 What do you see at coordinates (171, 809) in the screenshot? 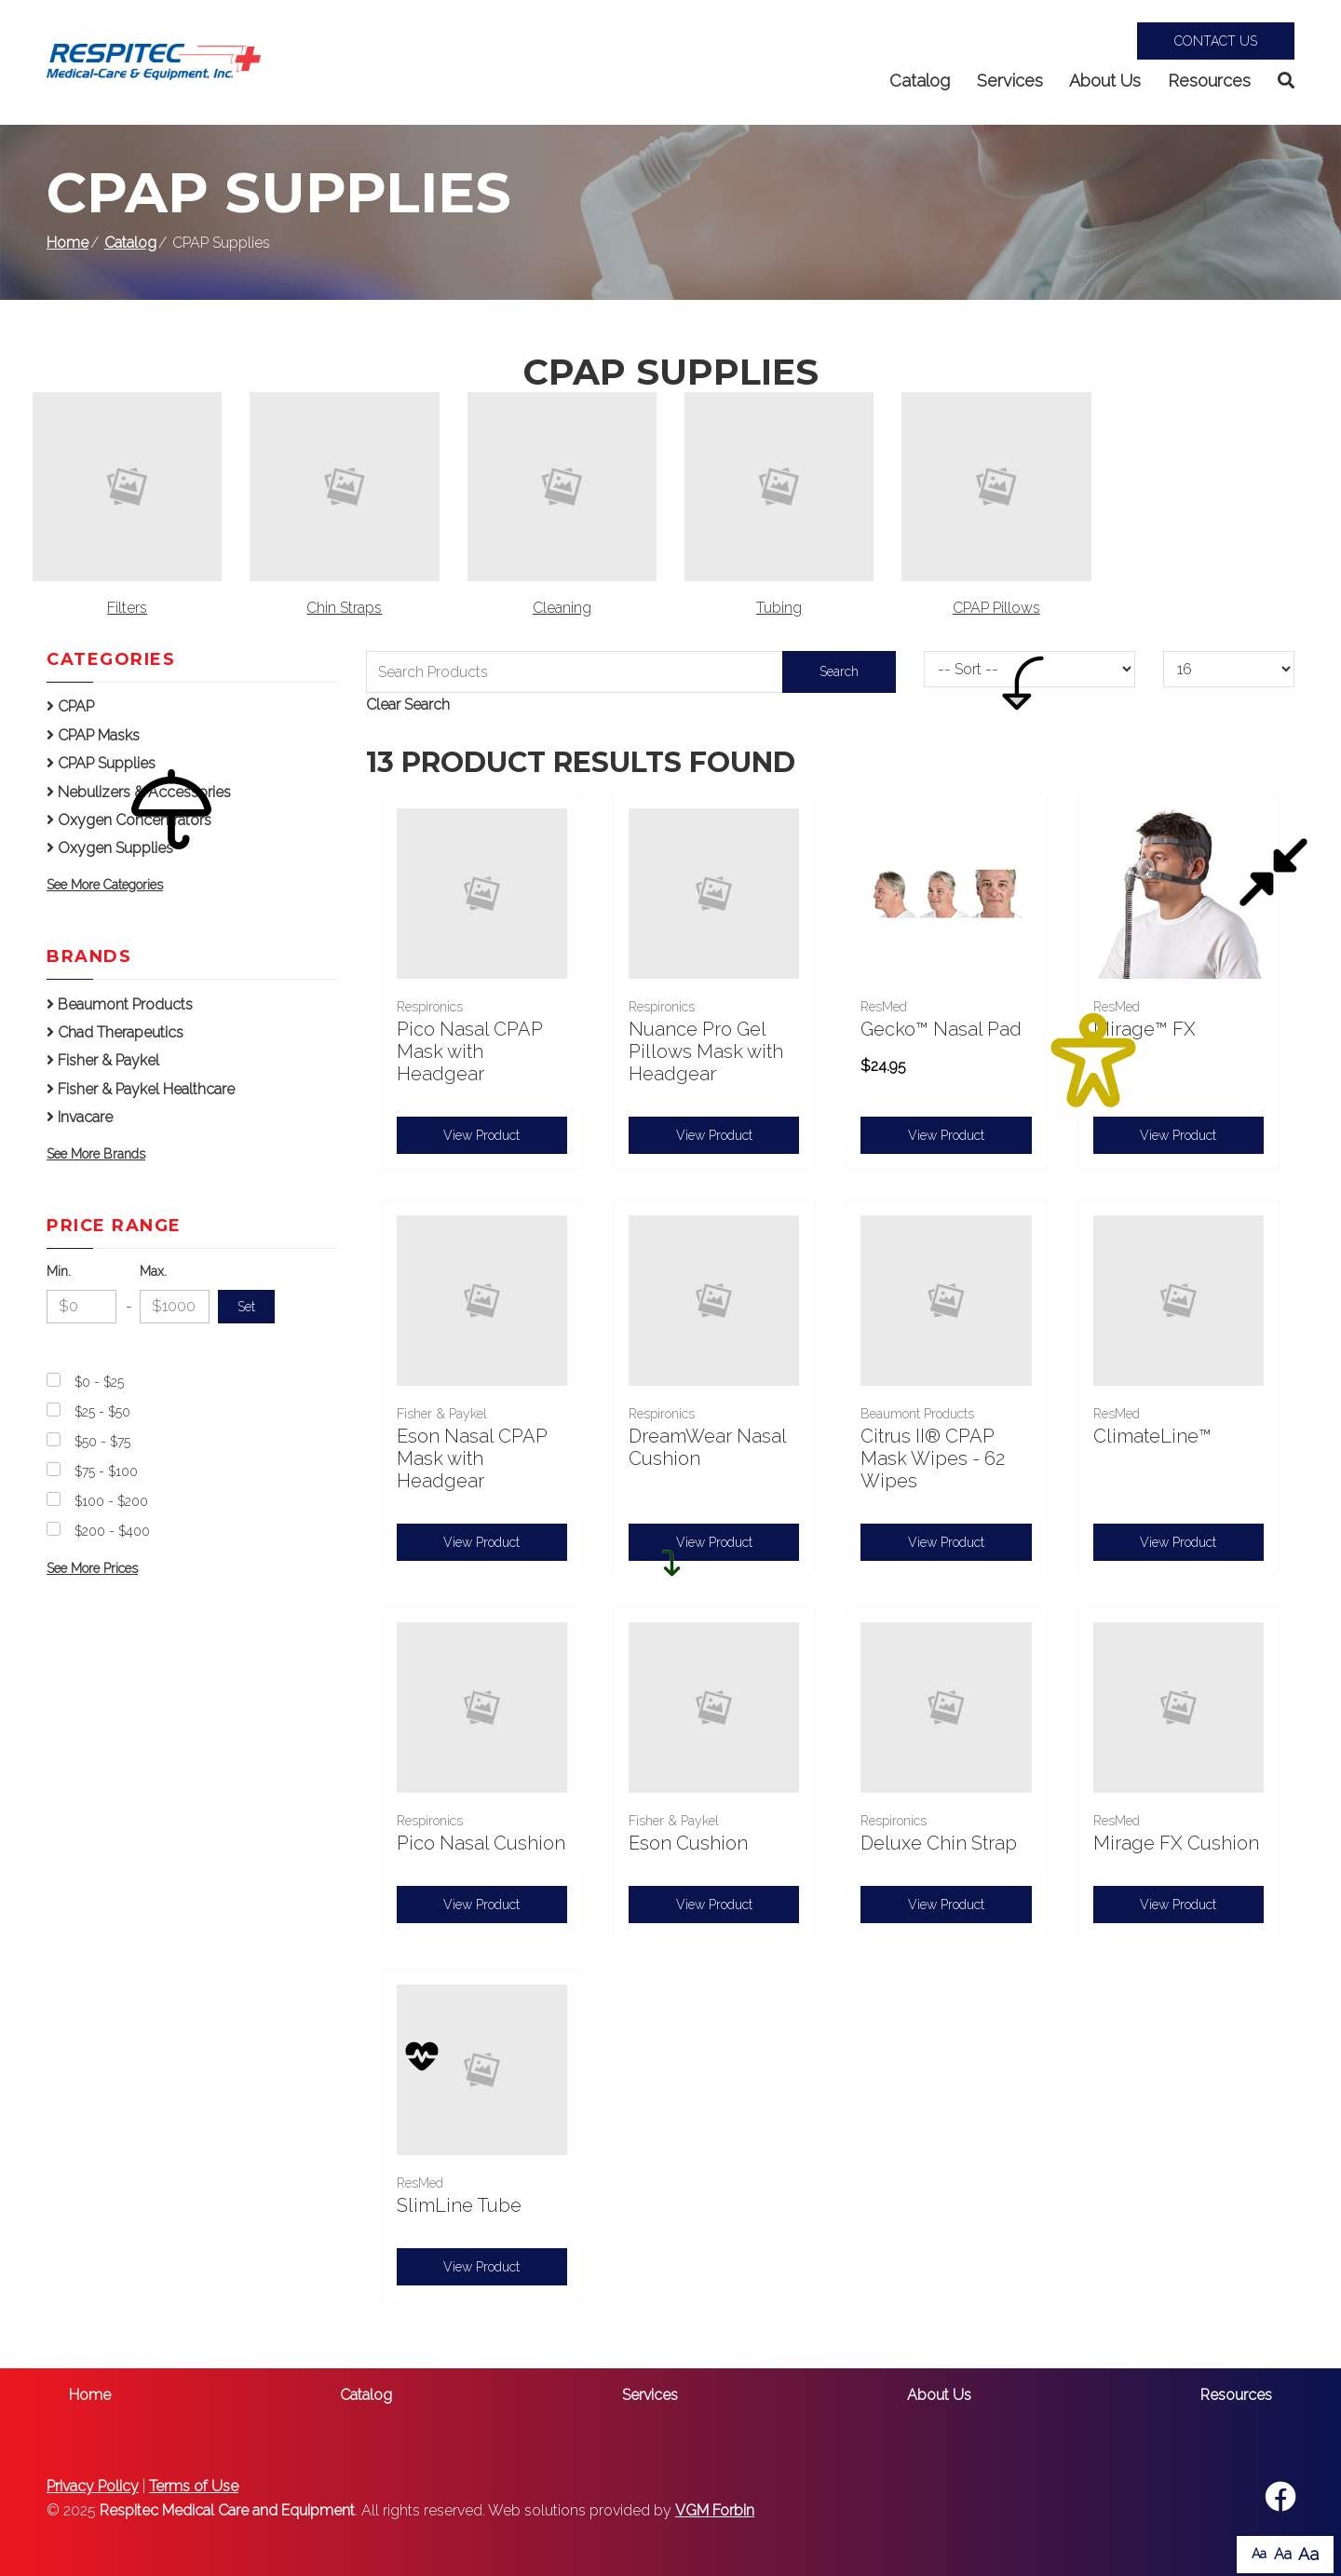
I see `view weather protection or rain forecast` at bounding box center [171, 809].